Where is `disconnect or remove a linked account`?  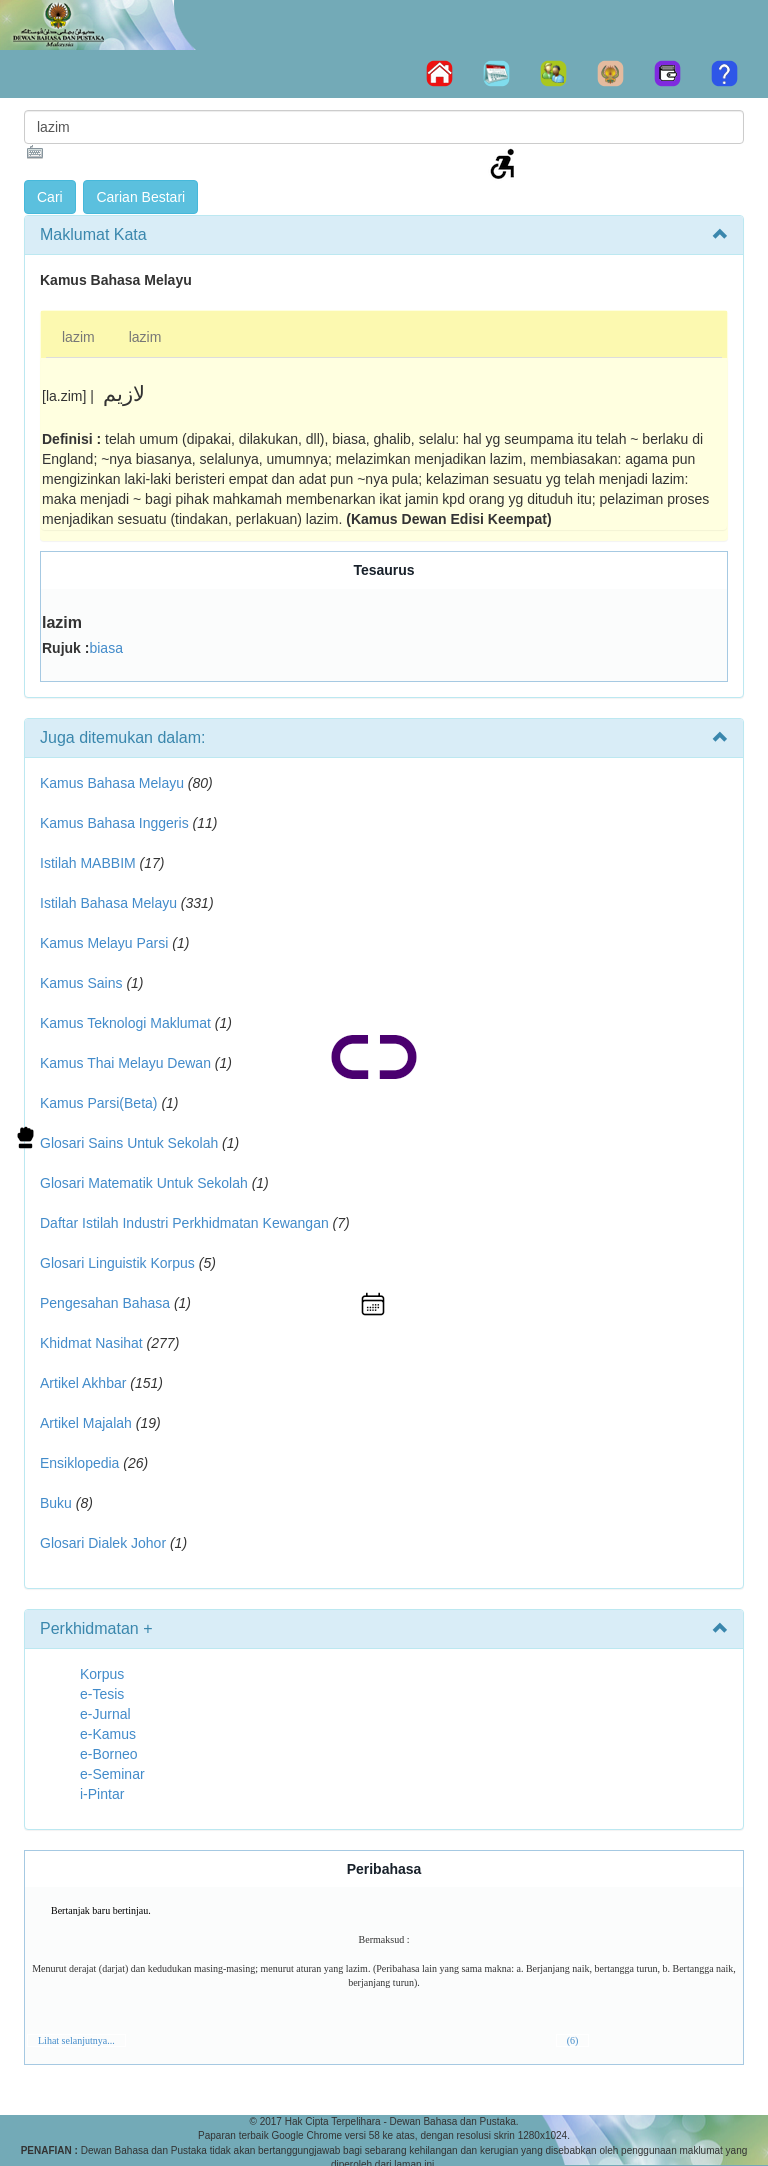
disconnect or remove a linked account is located at coordinates (374, 1057).